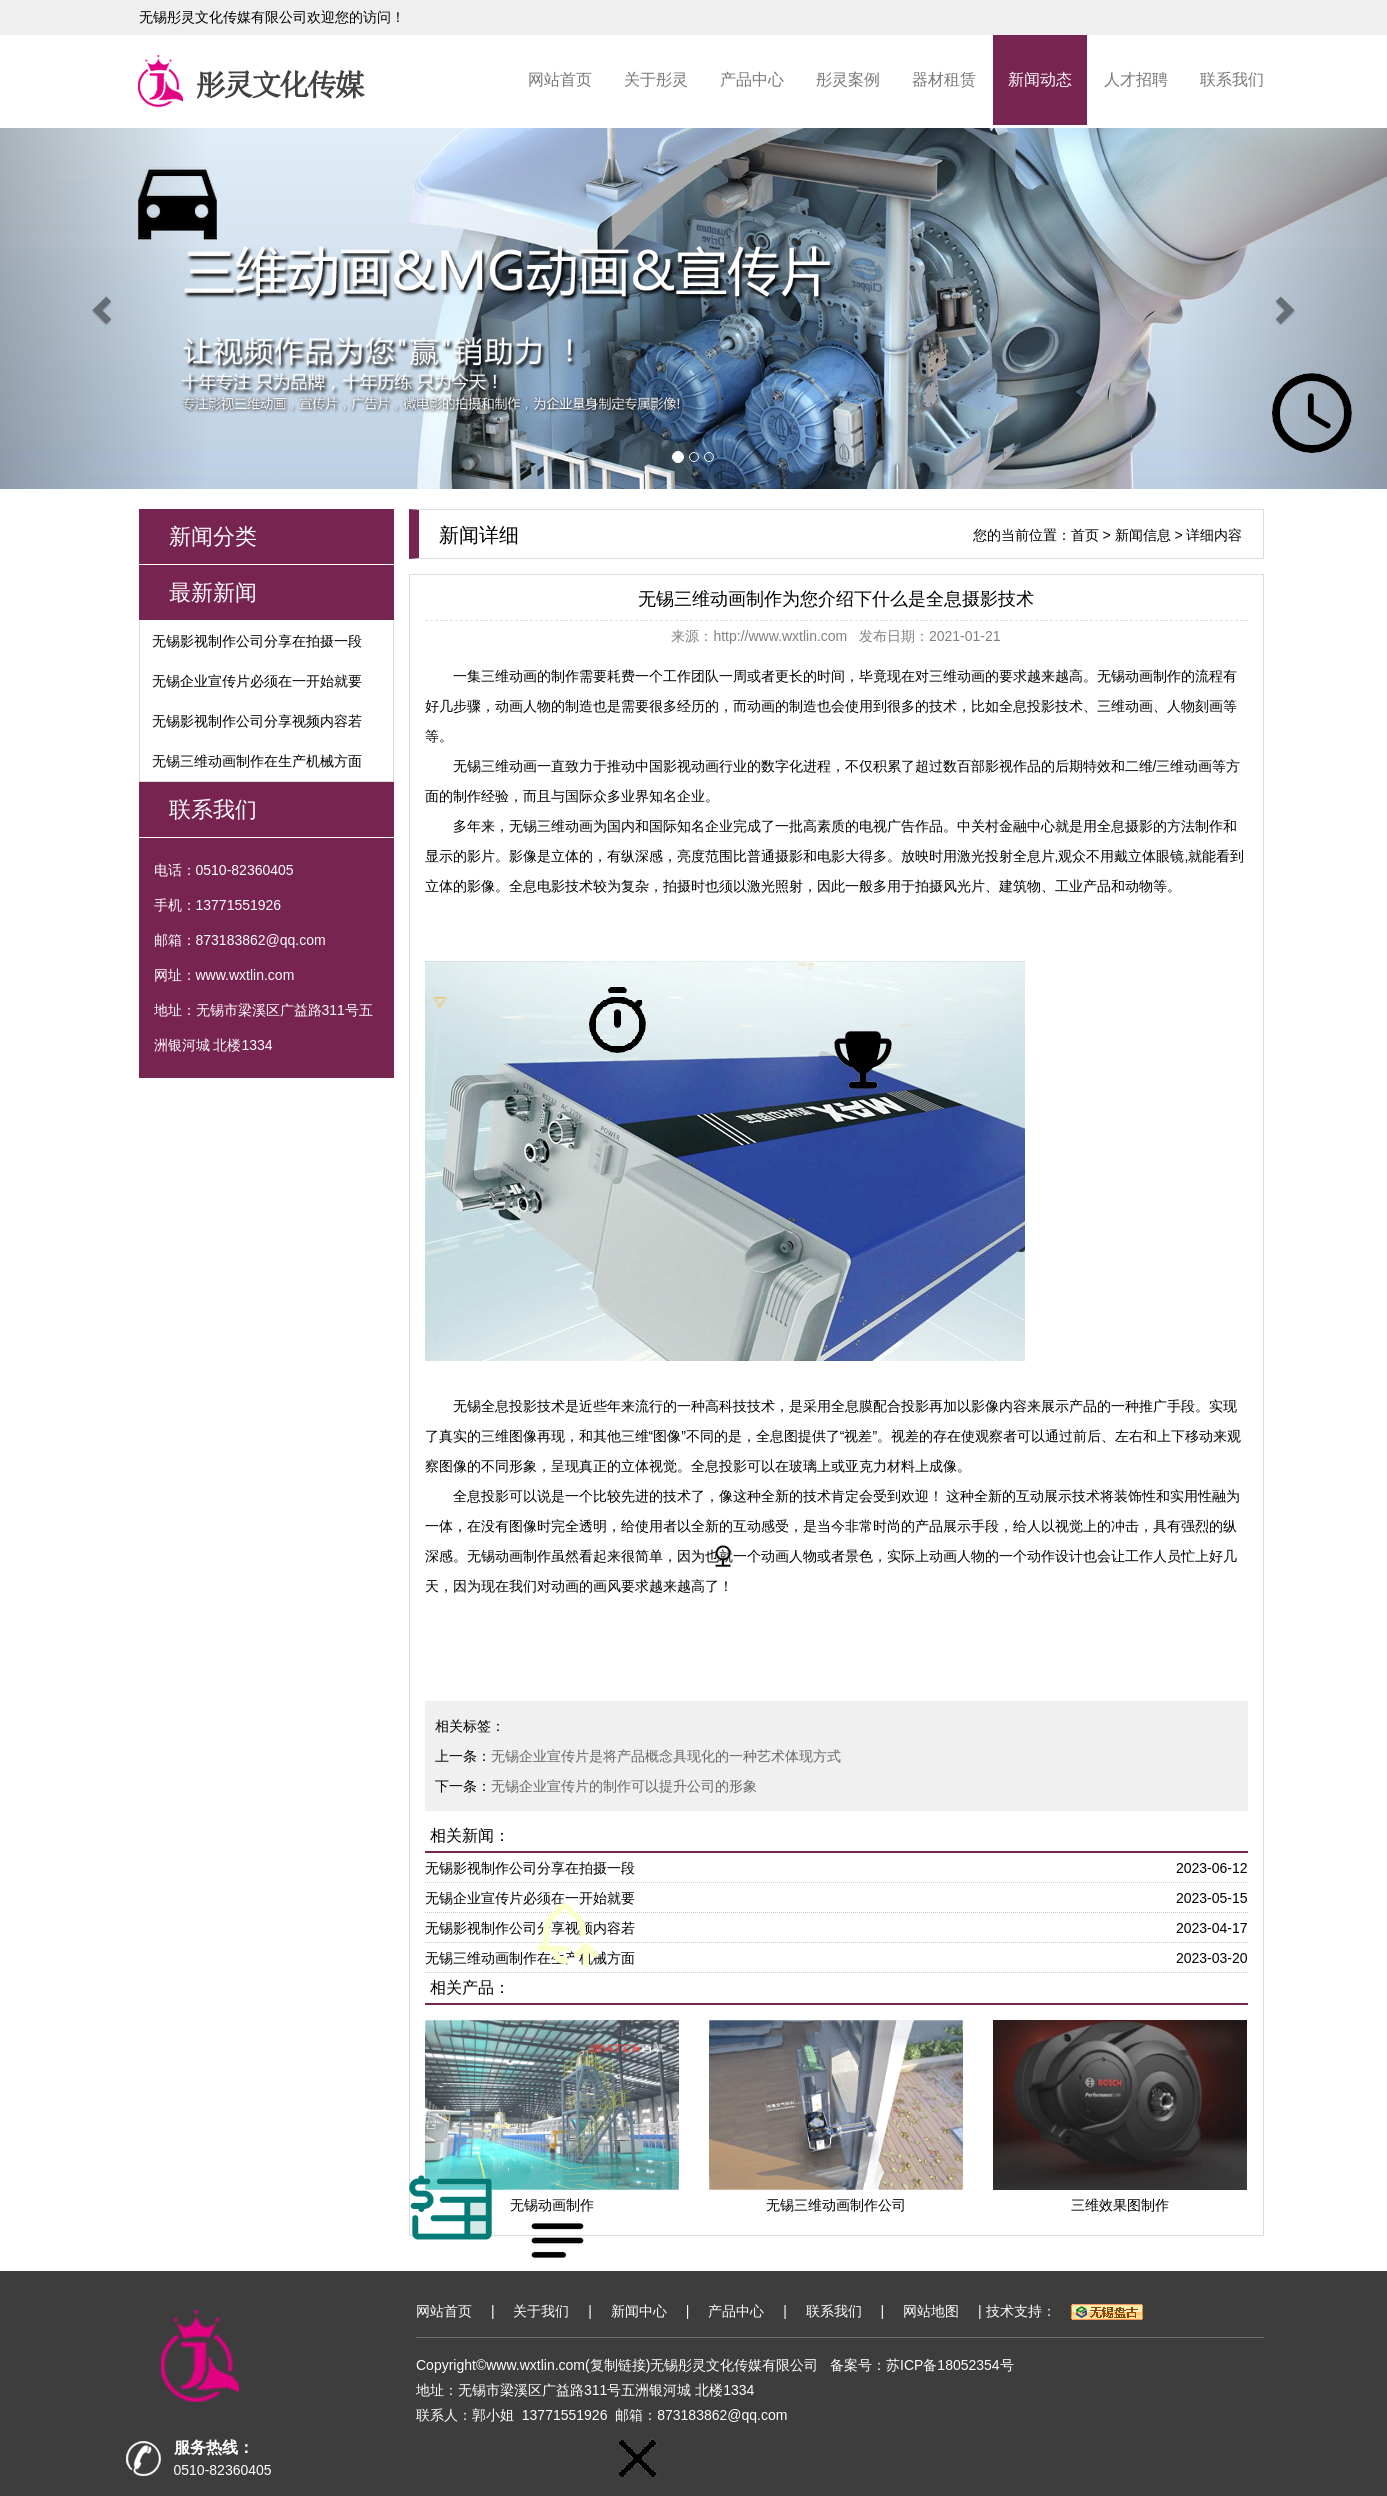 Image resolution: width=1387 pixels, height=2496 pixels. What do you see at coordinates (637, 2458) in the screenshot?
I see `close the current window or dialog` at bounding box center [637, 2458].